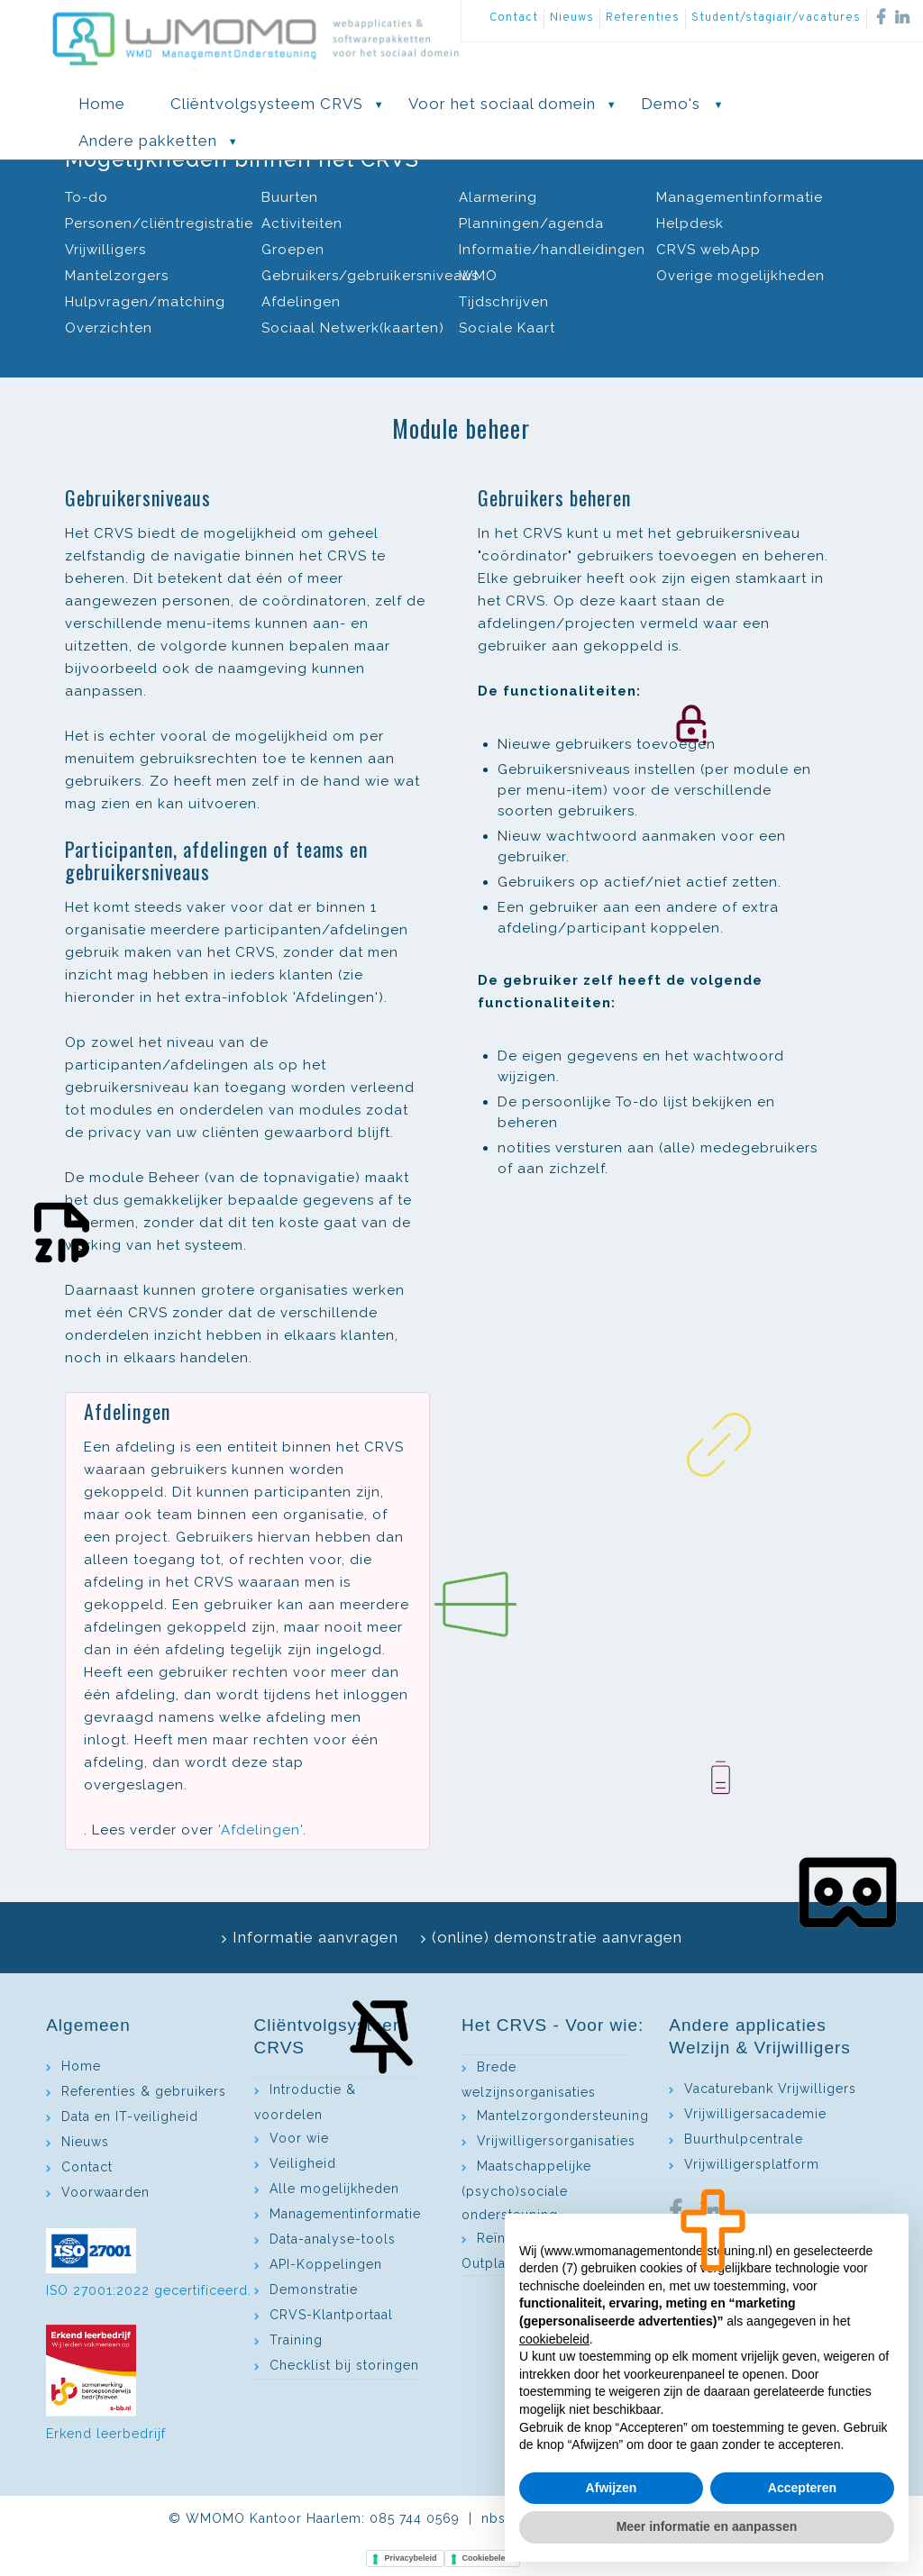 This screenshot has width=923, height=2576. Describe the element at coordinates (720, 1778) in the screenshot. I see `battery at medium charge level` at that location.